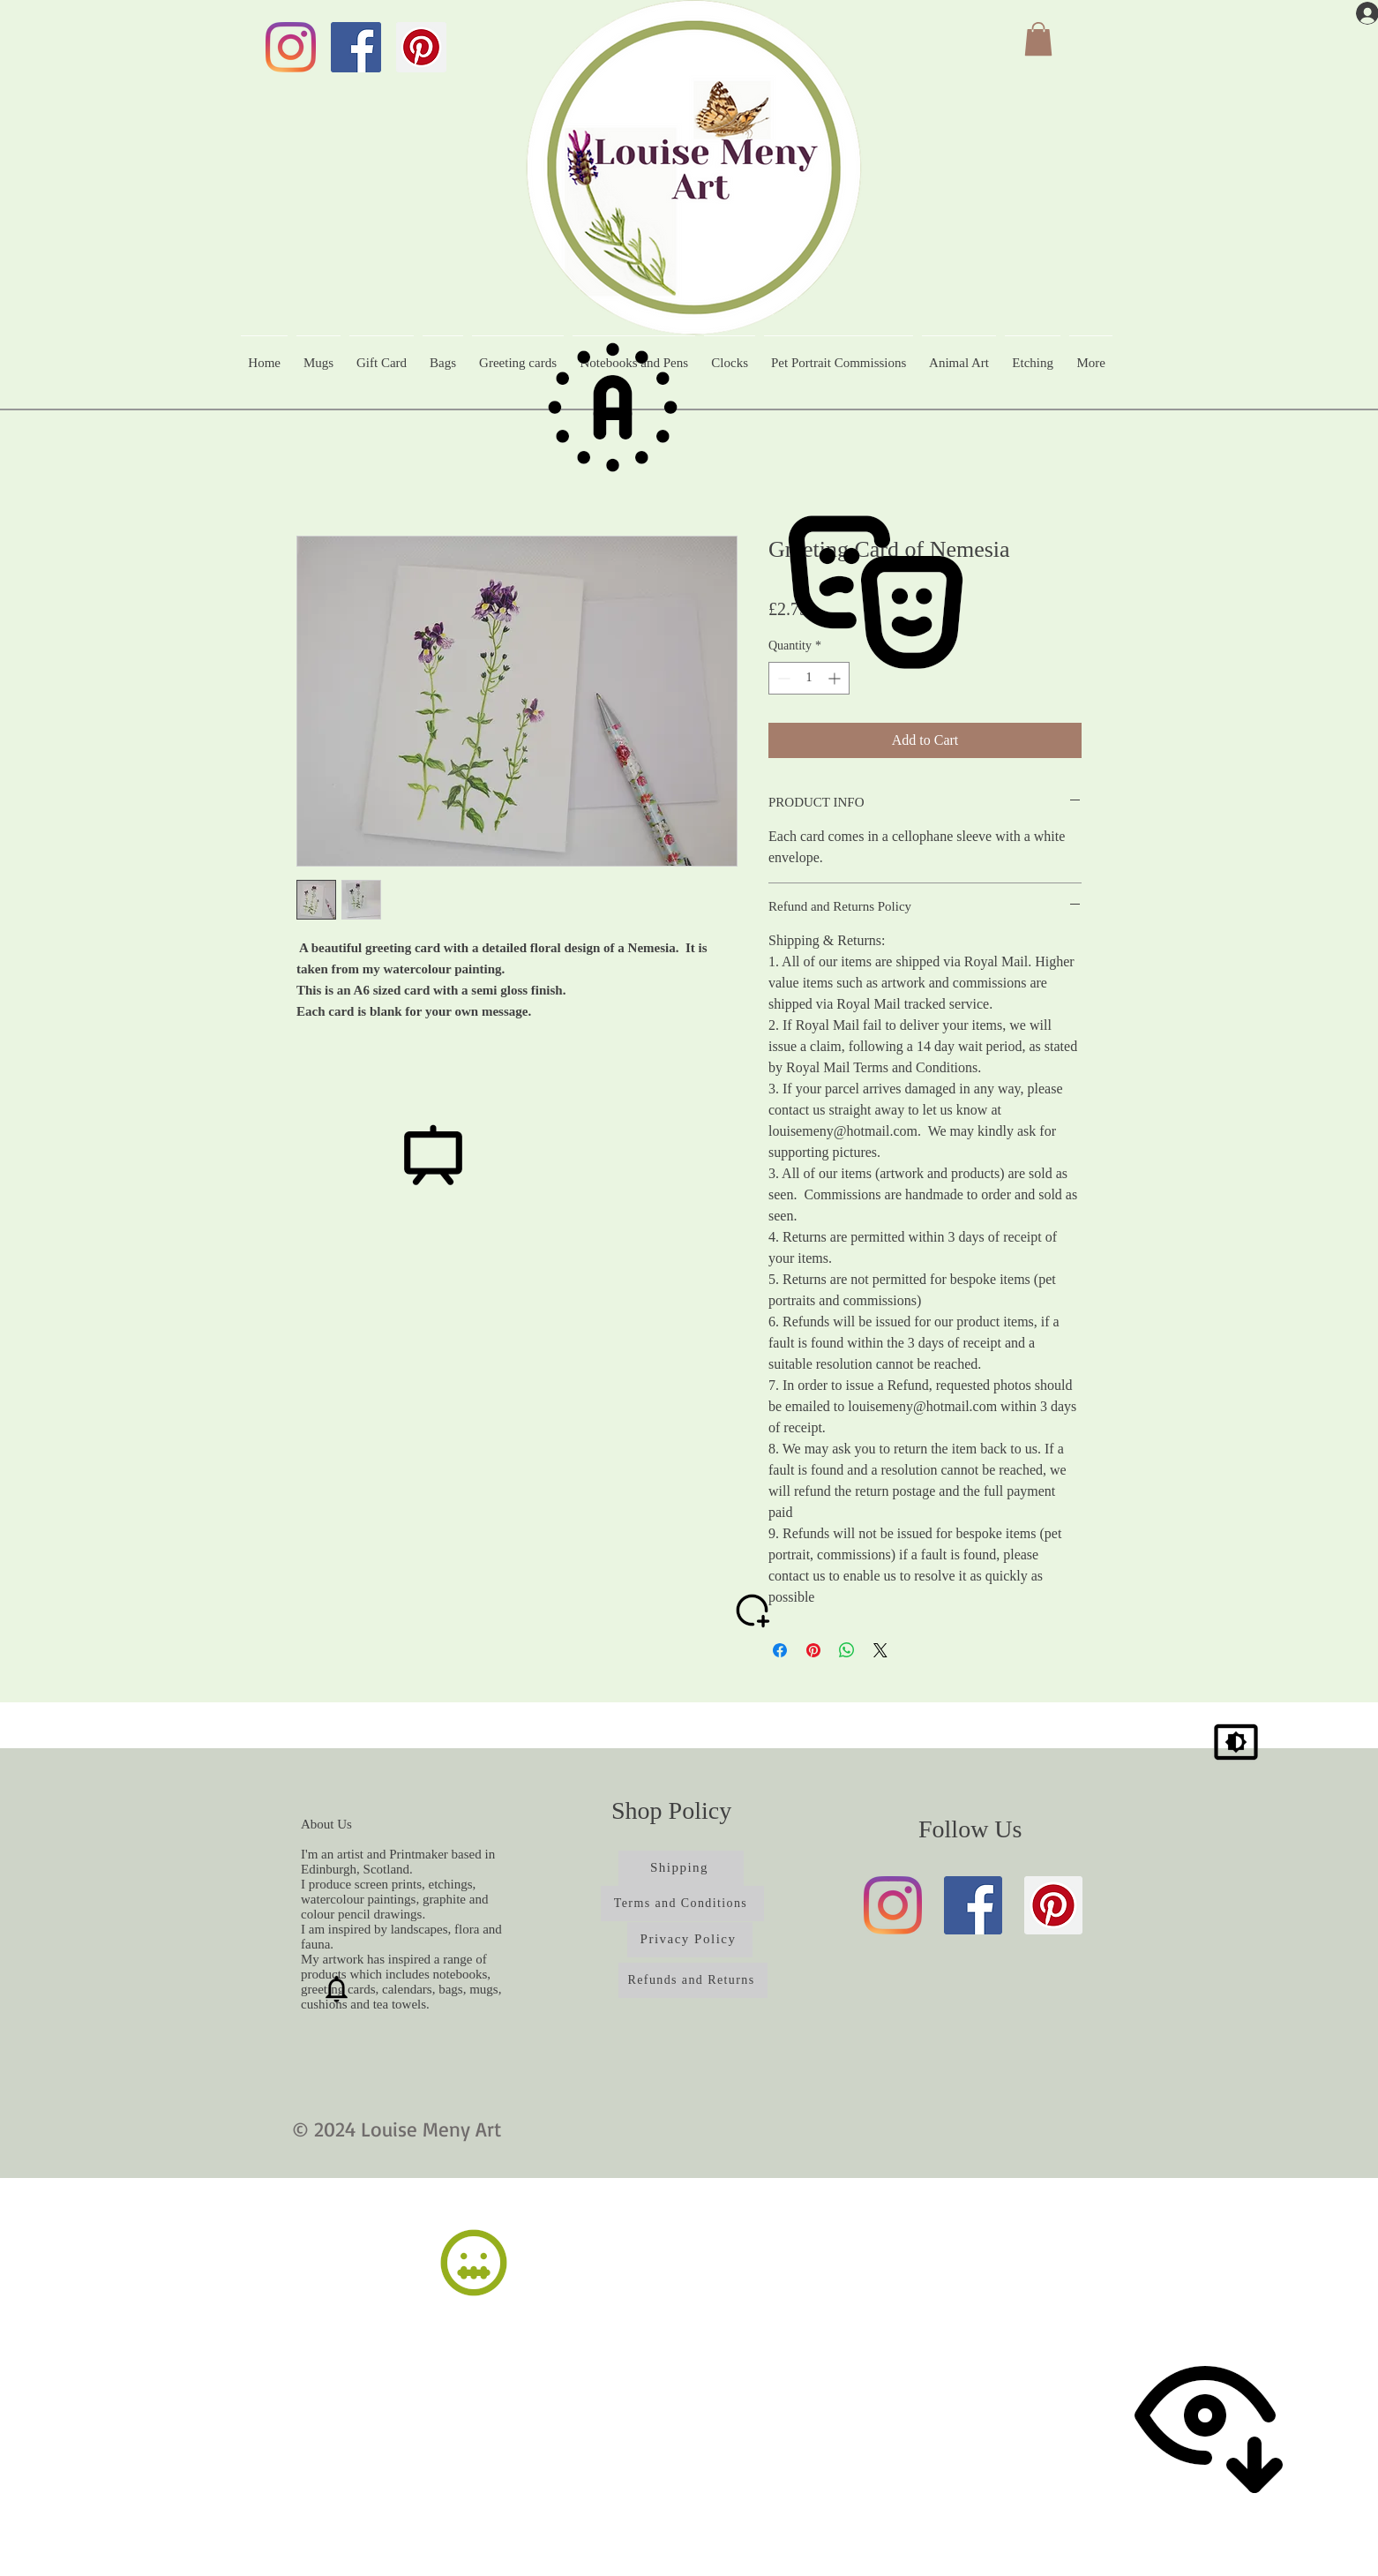 The height and width of the screenshot is (2576, 1378). I want to click on access theater or entertainment options, so click(875, 588).